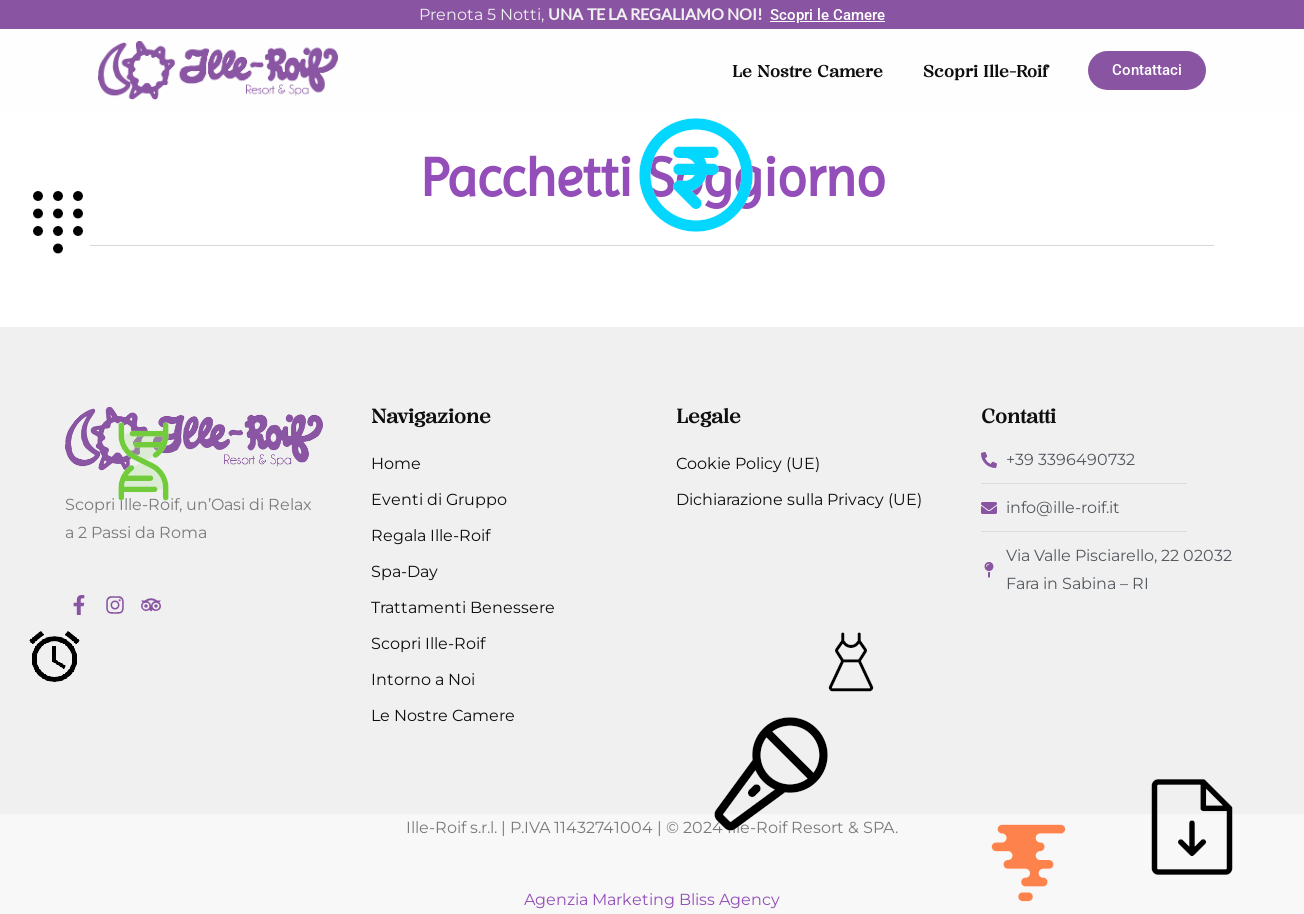 The height and width of the screenshot is (914, 1304). Describe the element at coordinates (696, 175) in the screenshot. I see `view balance in Indian rupees` at that location.